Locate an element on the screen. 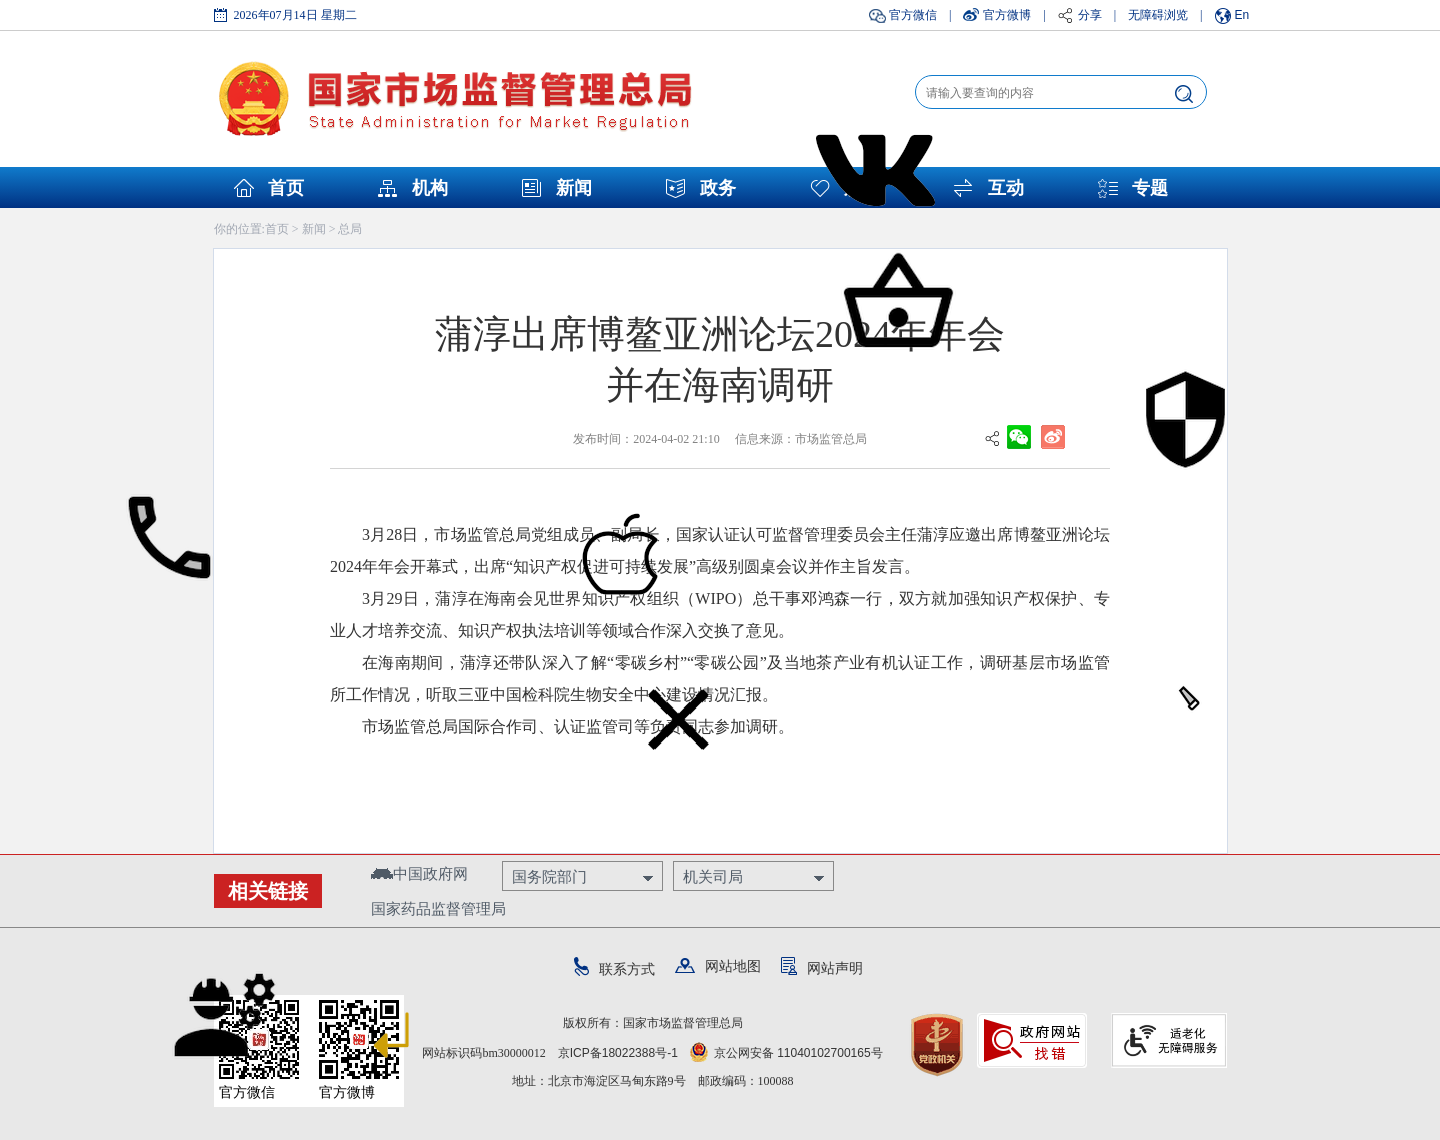 The height and width of the screenshot is (1140, 1440). return to previous line or section is located at coordinates (393, 1035).